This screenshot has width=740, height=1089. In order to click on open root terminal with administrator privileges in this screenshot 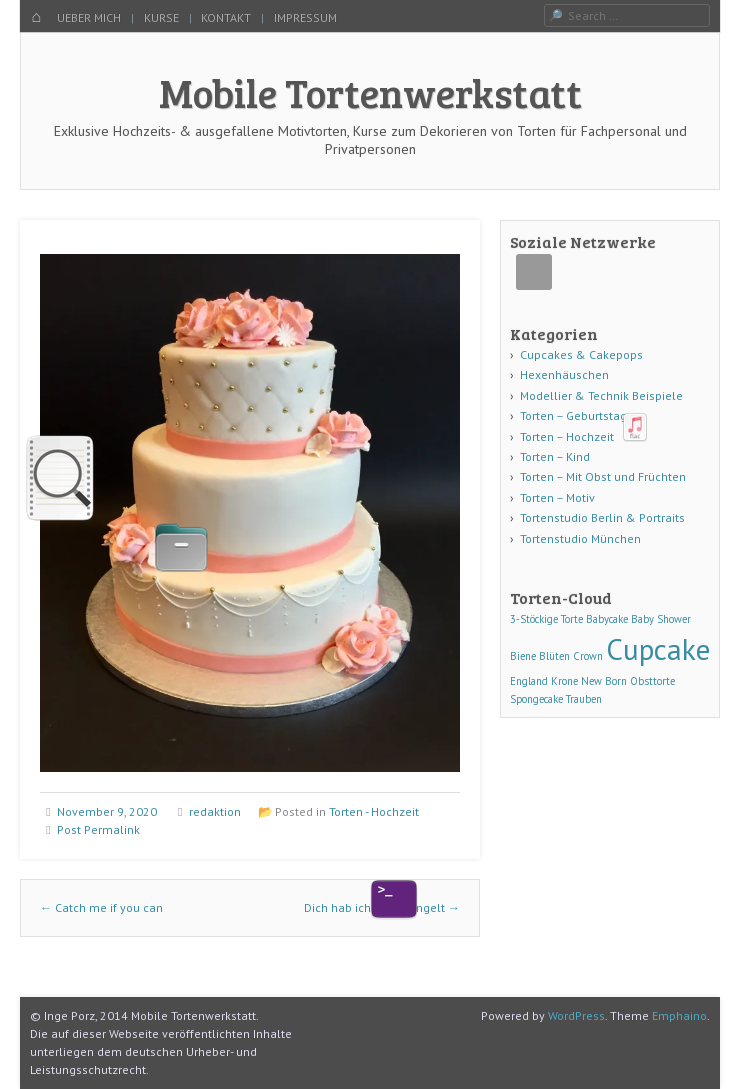, I will do `click(394, 899)`.